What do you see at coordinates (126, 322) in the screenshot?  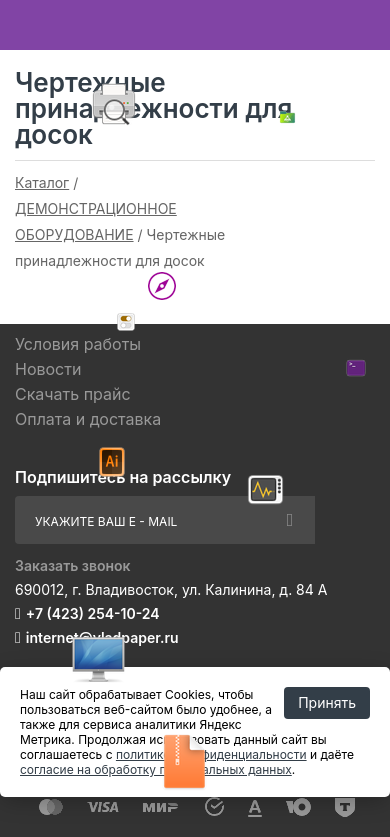 I see `open system tweaks or settings customization` at bounding box center [126, 322].